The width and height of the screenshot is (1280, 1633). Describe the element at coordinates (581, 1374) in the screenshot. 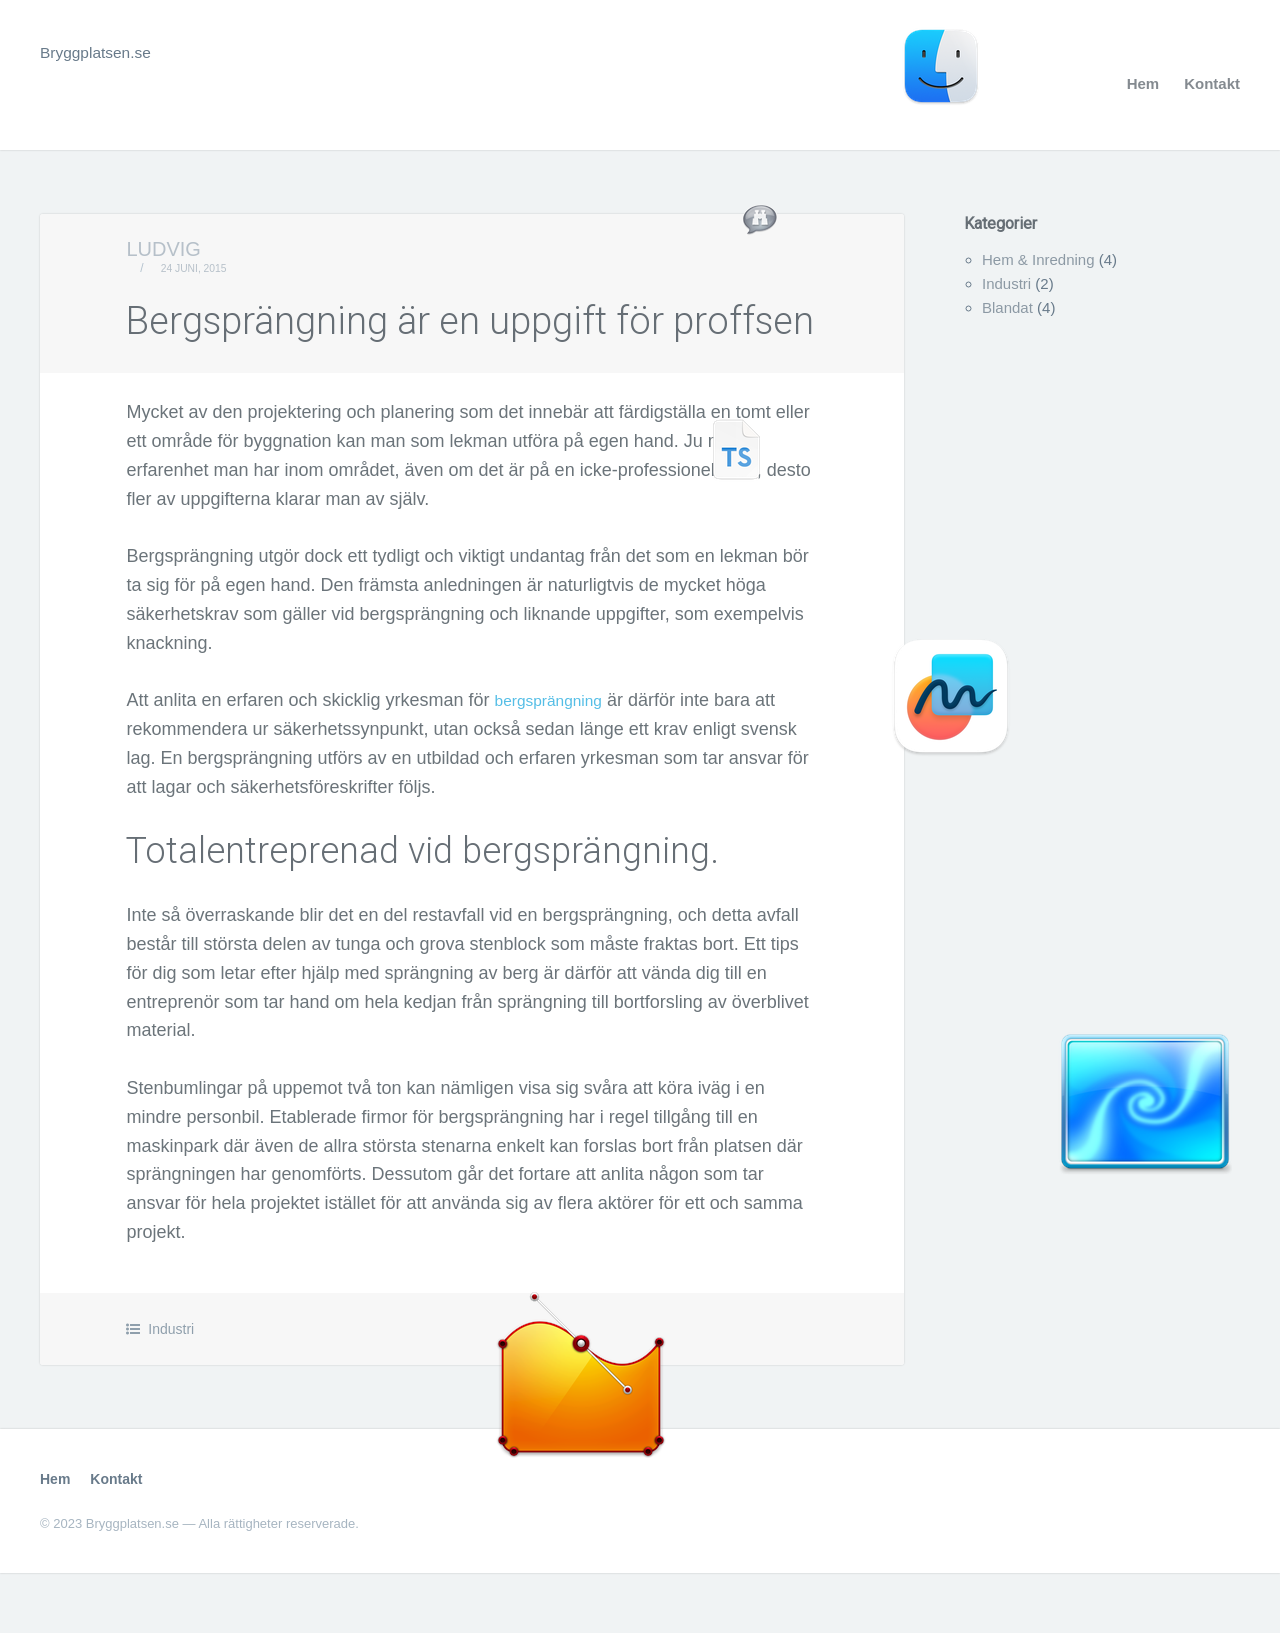

I see `access media library or asset collection` at that location.